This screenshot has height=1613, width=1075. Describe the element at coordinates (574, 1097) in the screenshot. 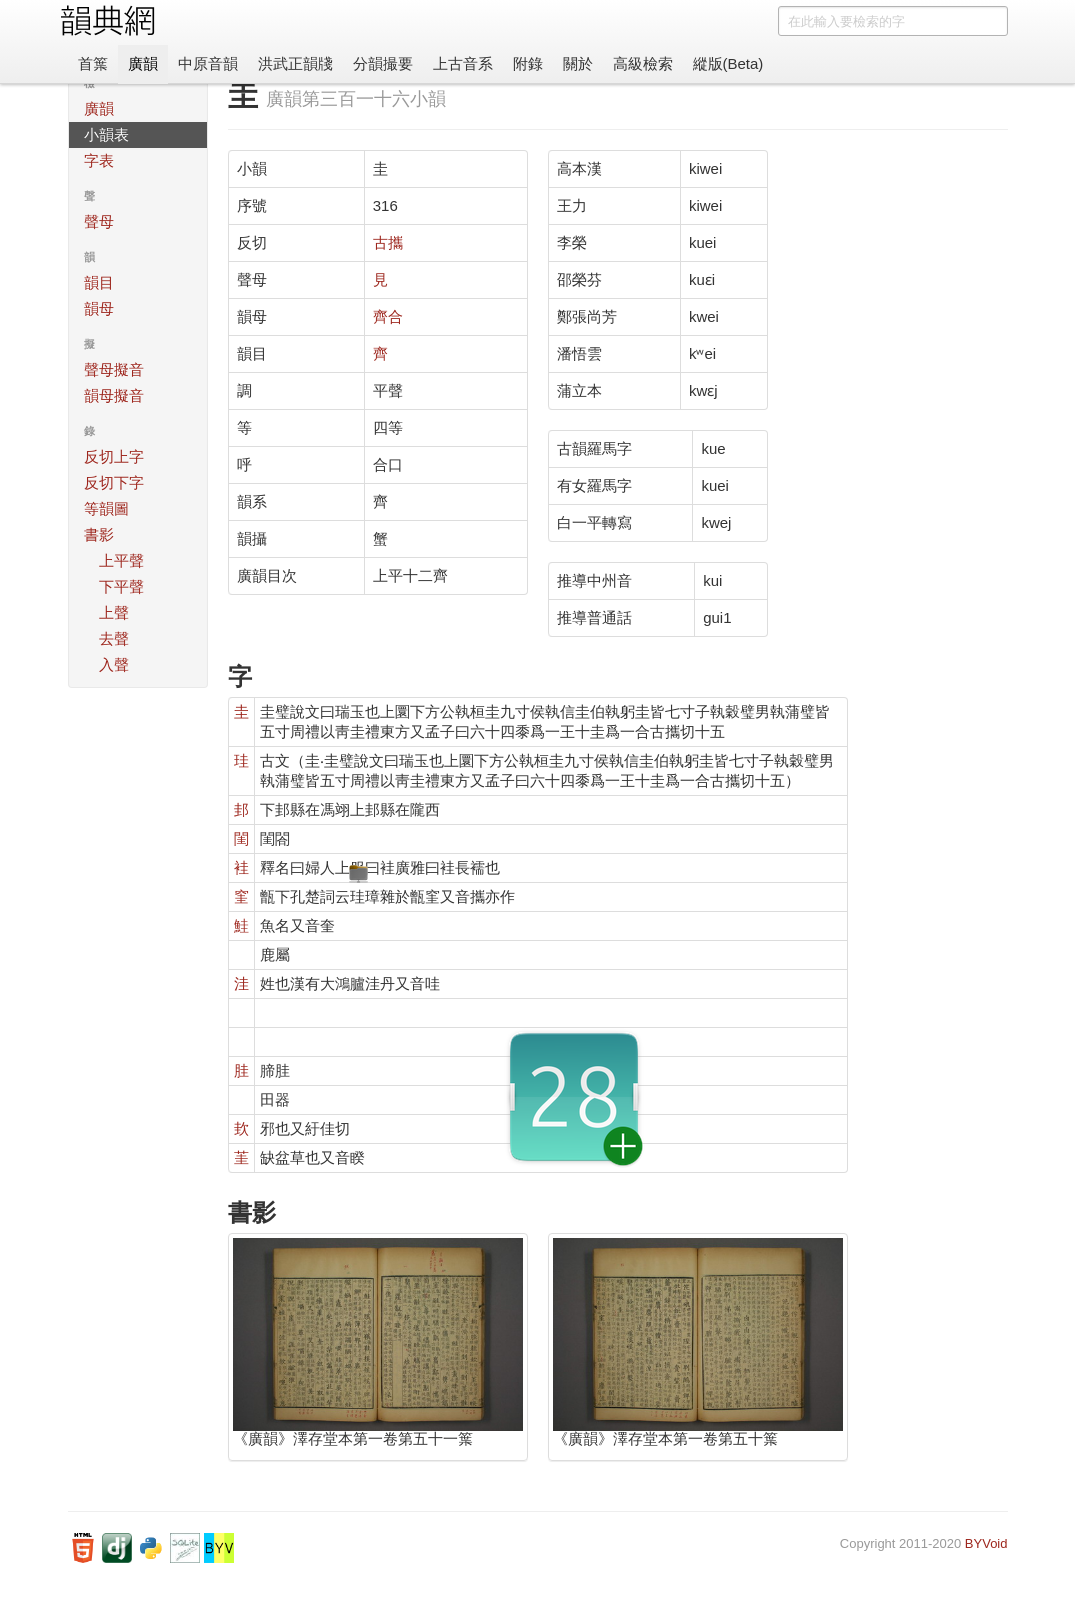

I see `create a new calendar appointment` at that location.